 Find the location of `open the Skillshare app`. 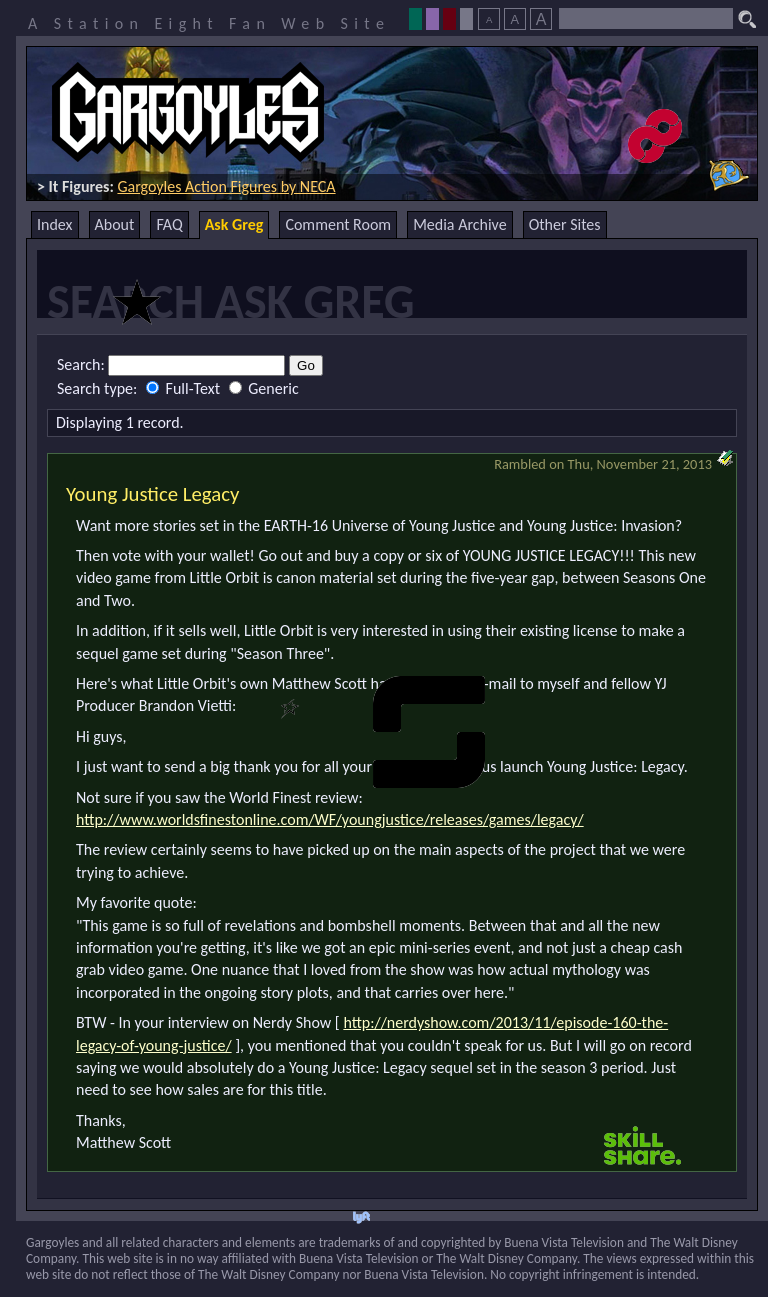

open the Skillshare app is located at coordinates (642, 1145).